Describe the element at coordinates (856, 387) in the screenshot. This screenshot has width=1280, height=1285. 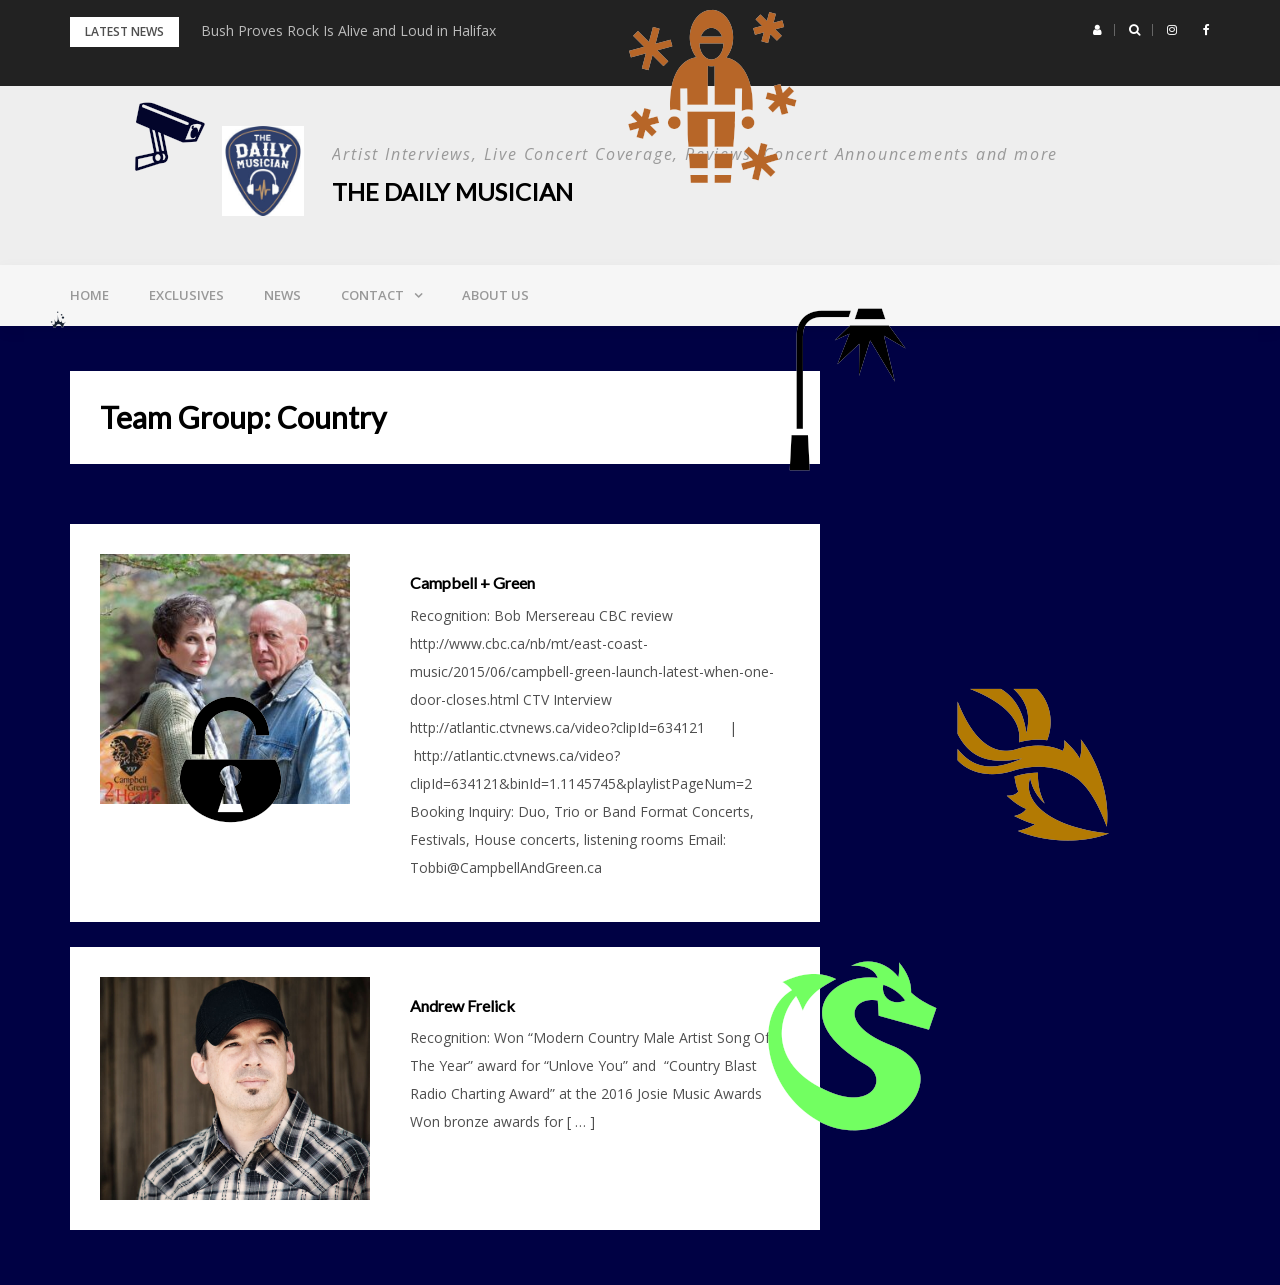
I see `toggle street lighting in a city simulation game` at that location.